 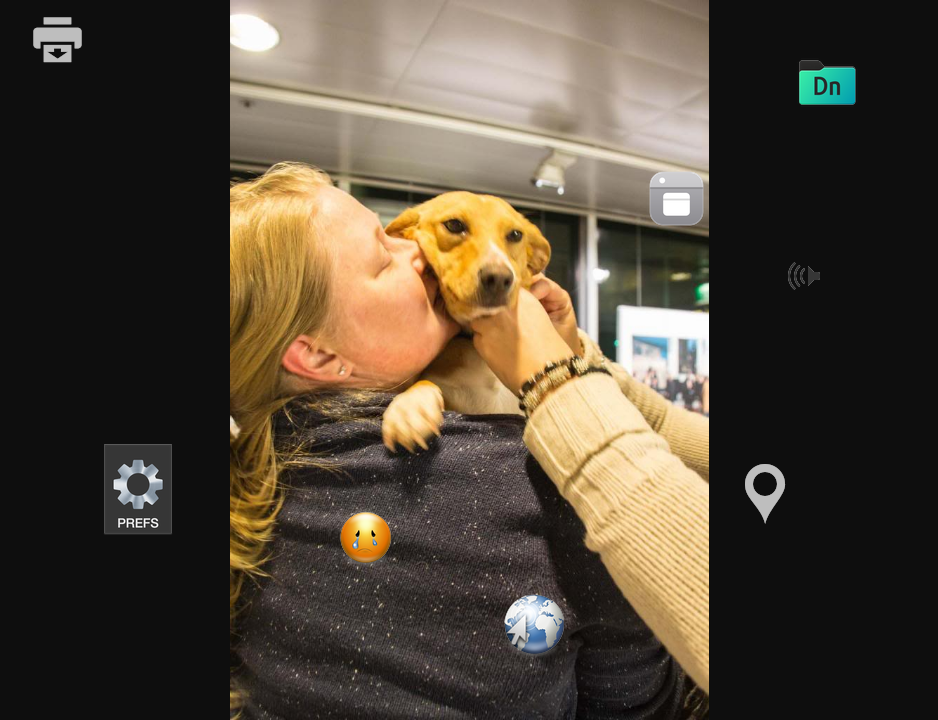 What do you see at coordinates (804, 276) in the screenshot?
I see `adjust speaker volume settings` at bounding box center [804, 276].